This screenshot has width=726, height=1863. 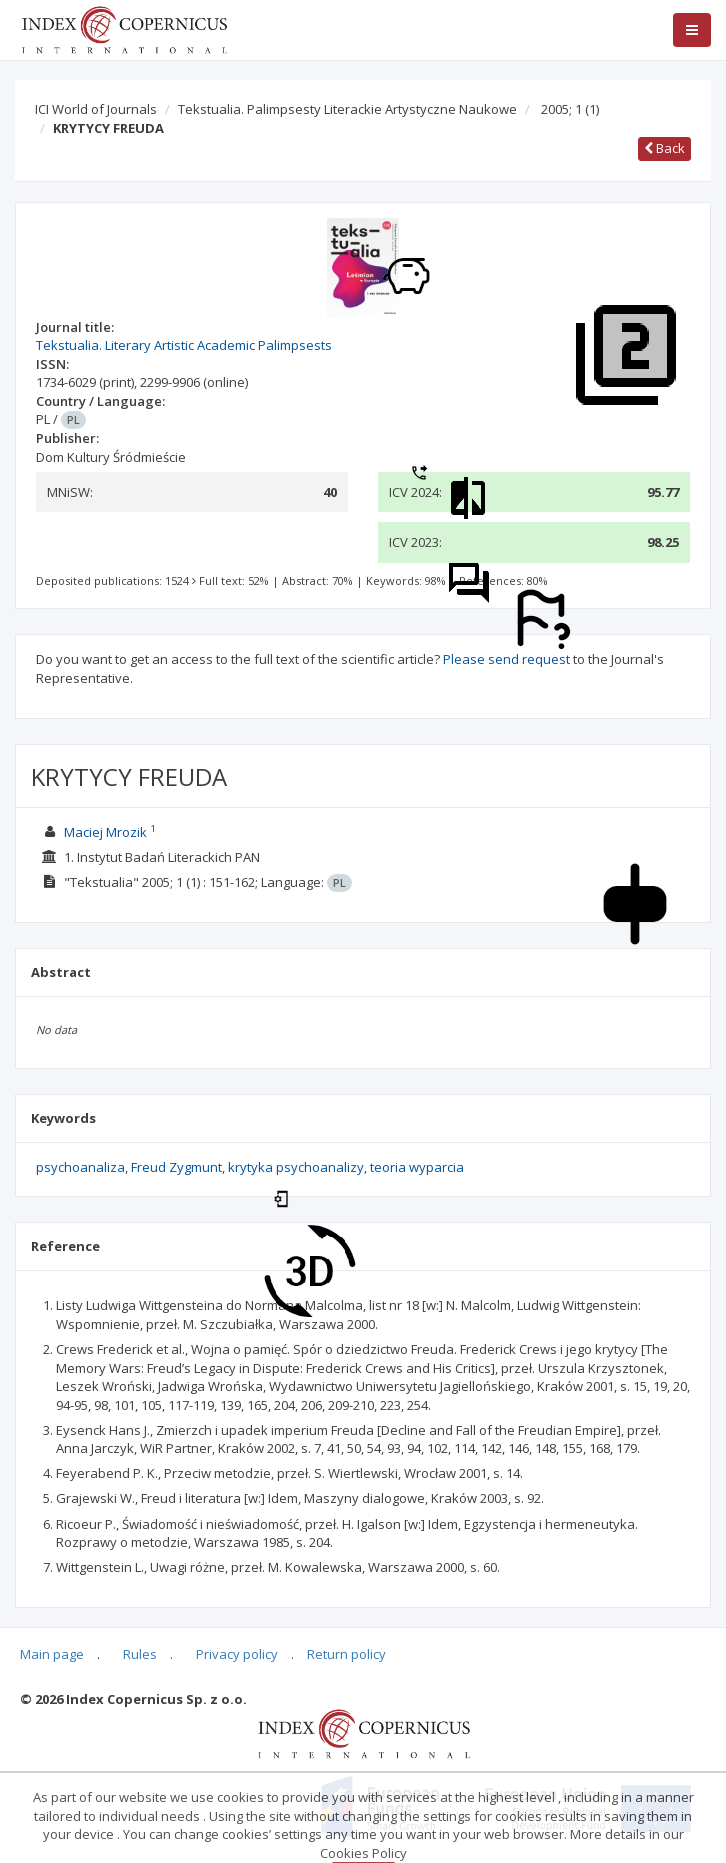 I want to click on view your savings or budget, so click(x=407, y=276).